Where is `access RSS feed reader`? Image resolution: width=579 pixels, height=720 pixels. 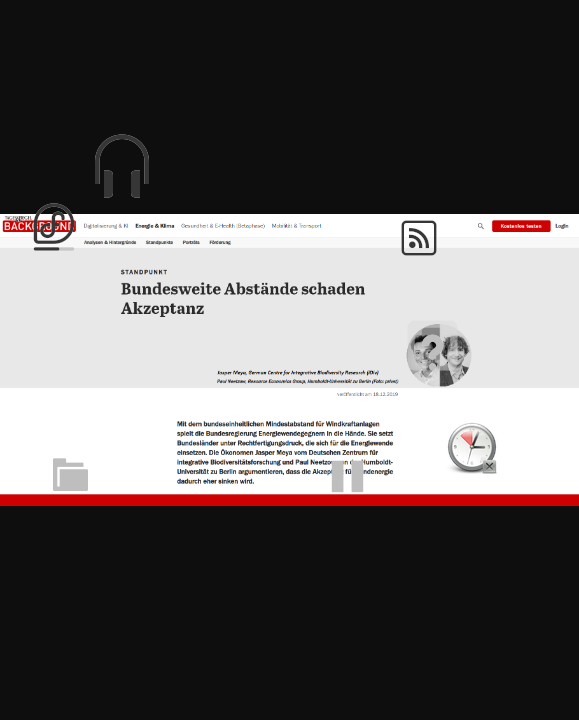
access RSS feed reader is located at coordinates (419, 238).